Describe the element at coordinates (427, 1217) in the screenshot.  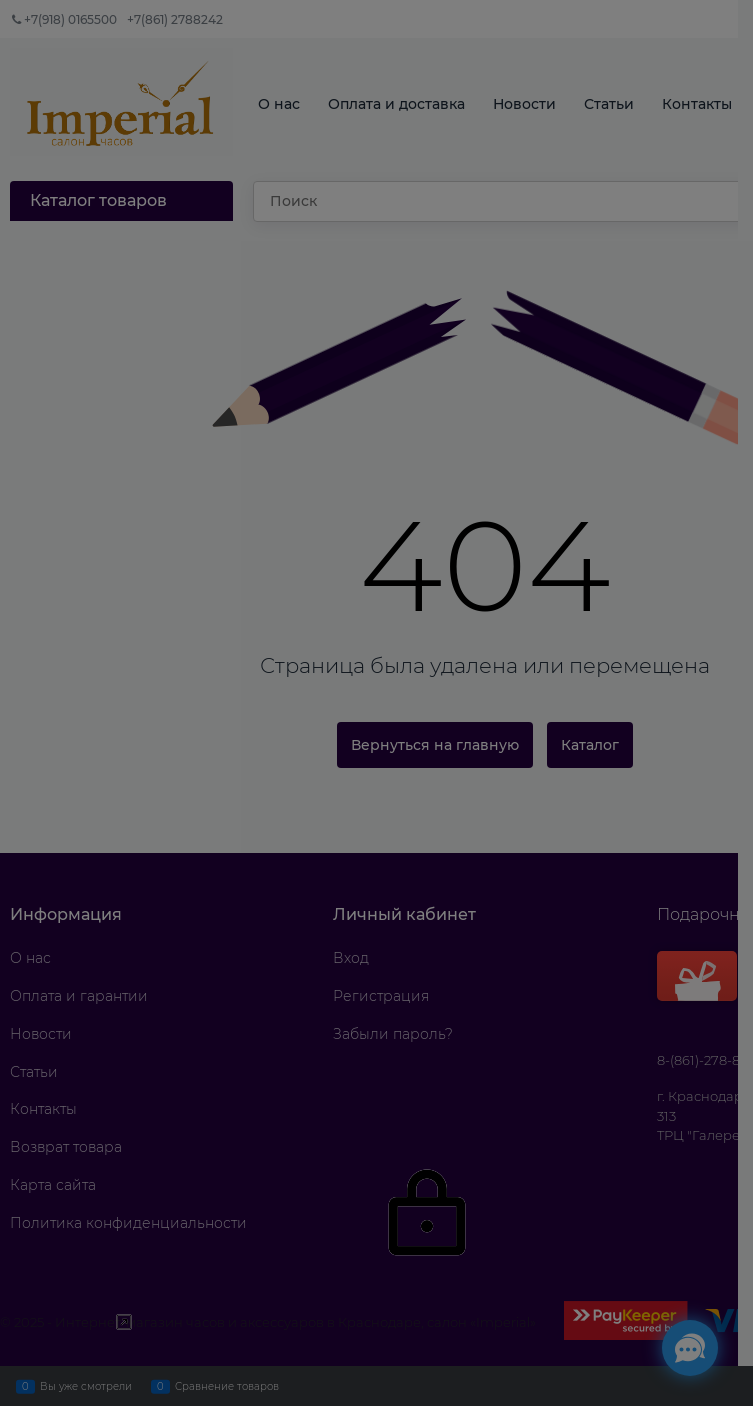
I see `lock or secure this item` at that location.